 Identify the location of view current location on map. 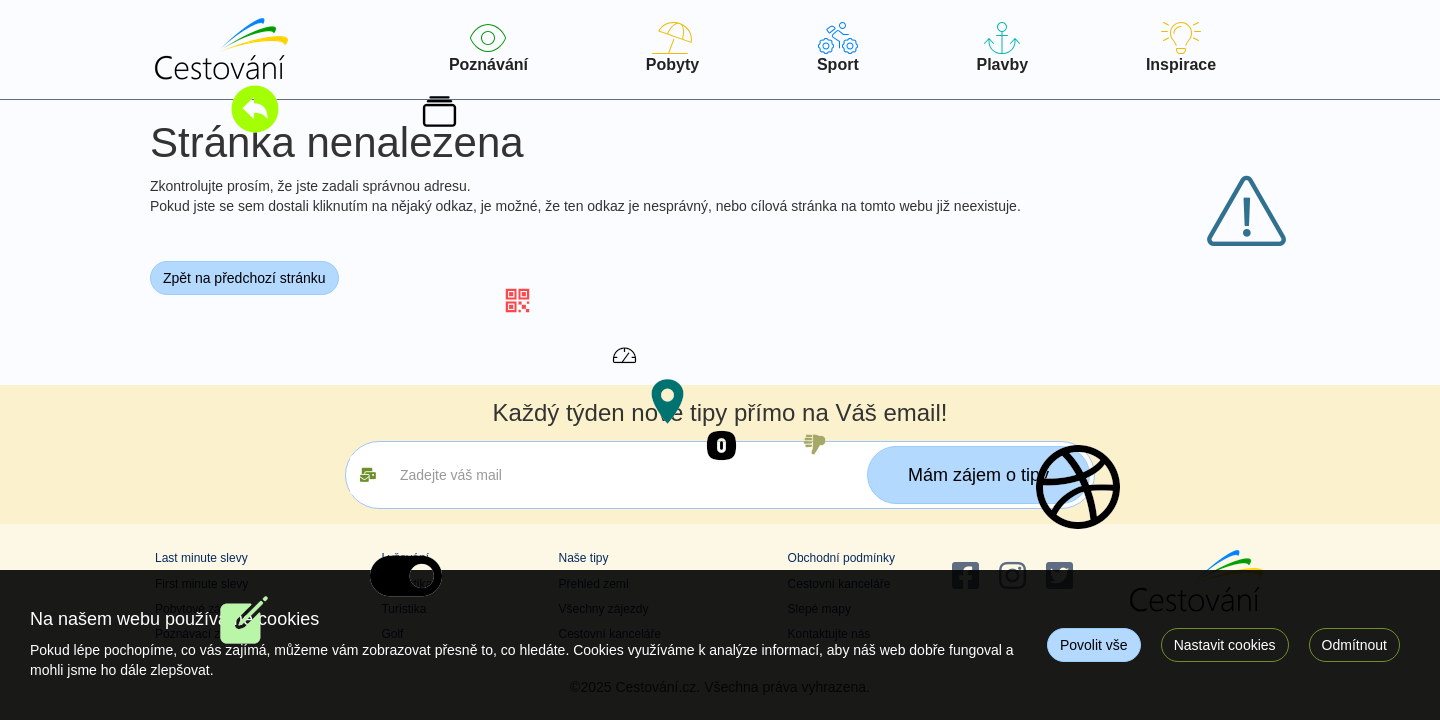
(667, 401).